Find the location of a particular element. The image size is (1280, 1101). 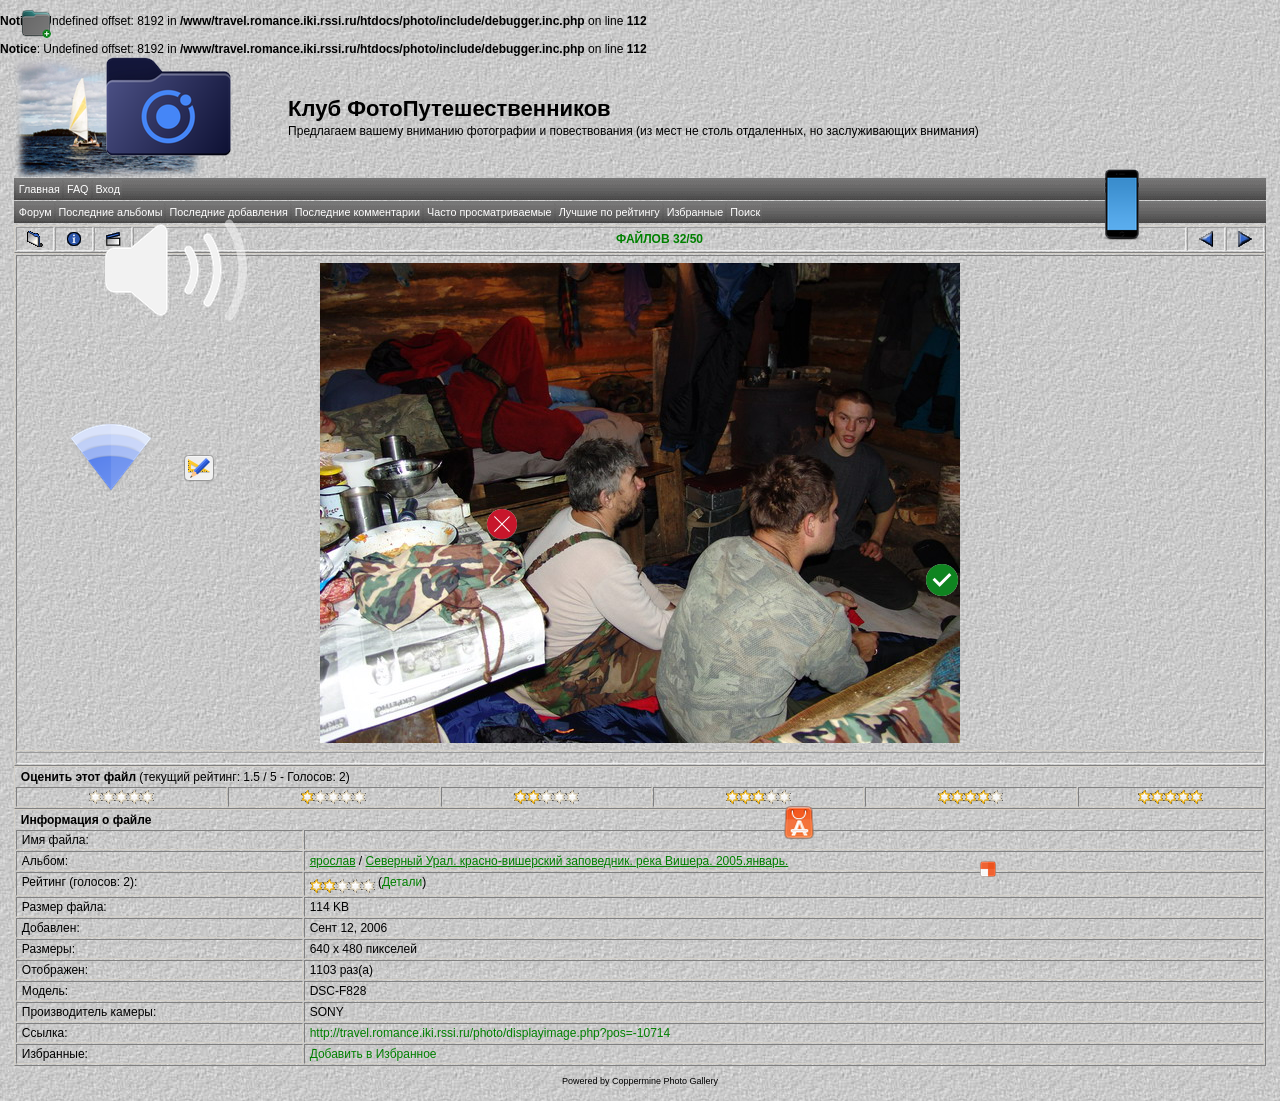

switch to the bottom-left workspace is located at coordinates (988, 869).